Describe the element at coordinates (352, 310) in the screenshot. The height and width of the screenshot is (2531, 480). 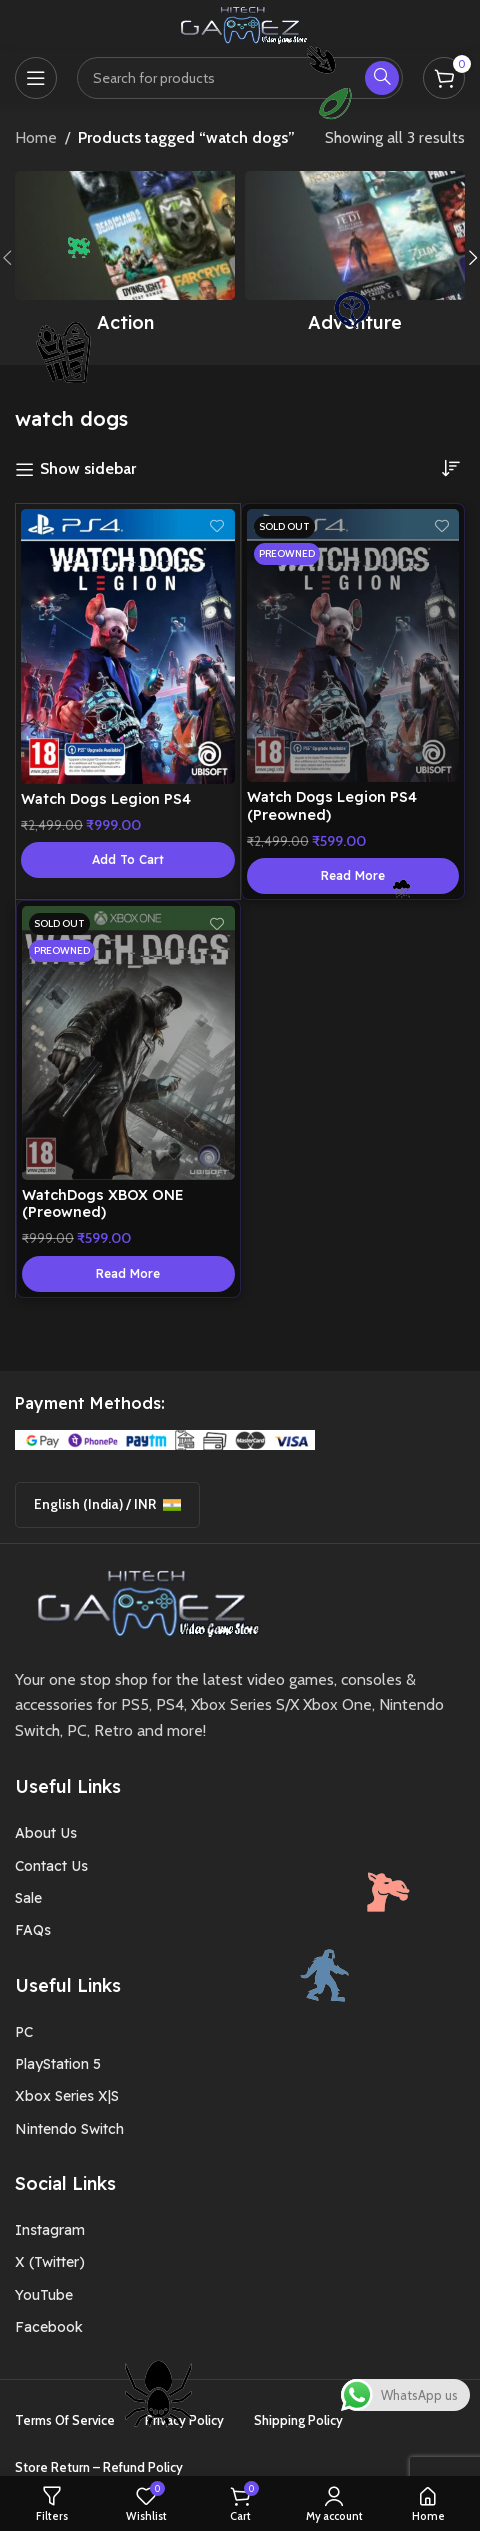
I see `browse plants and animals category` at that location.